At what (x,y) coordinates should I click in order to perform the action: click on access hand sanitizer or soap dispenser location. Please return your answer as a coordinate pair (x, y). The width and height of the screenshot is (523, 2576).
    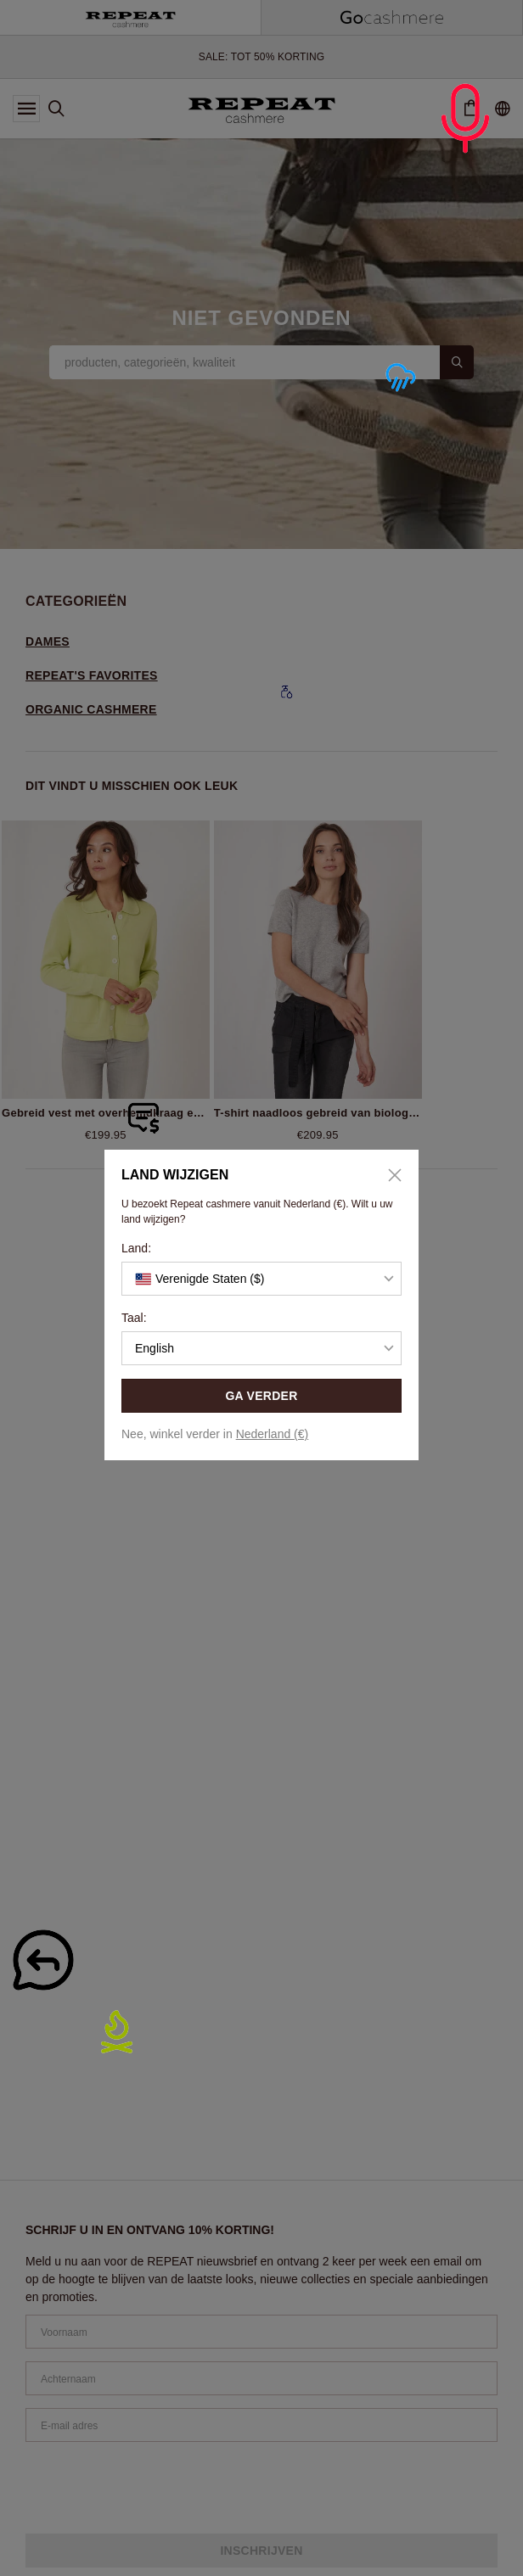
    Looking at the image, I should click on (286, 692).